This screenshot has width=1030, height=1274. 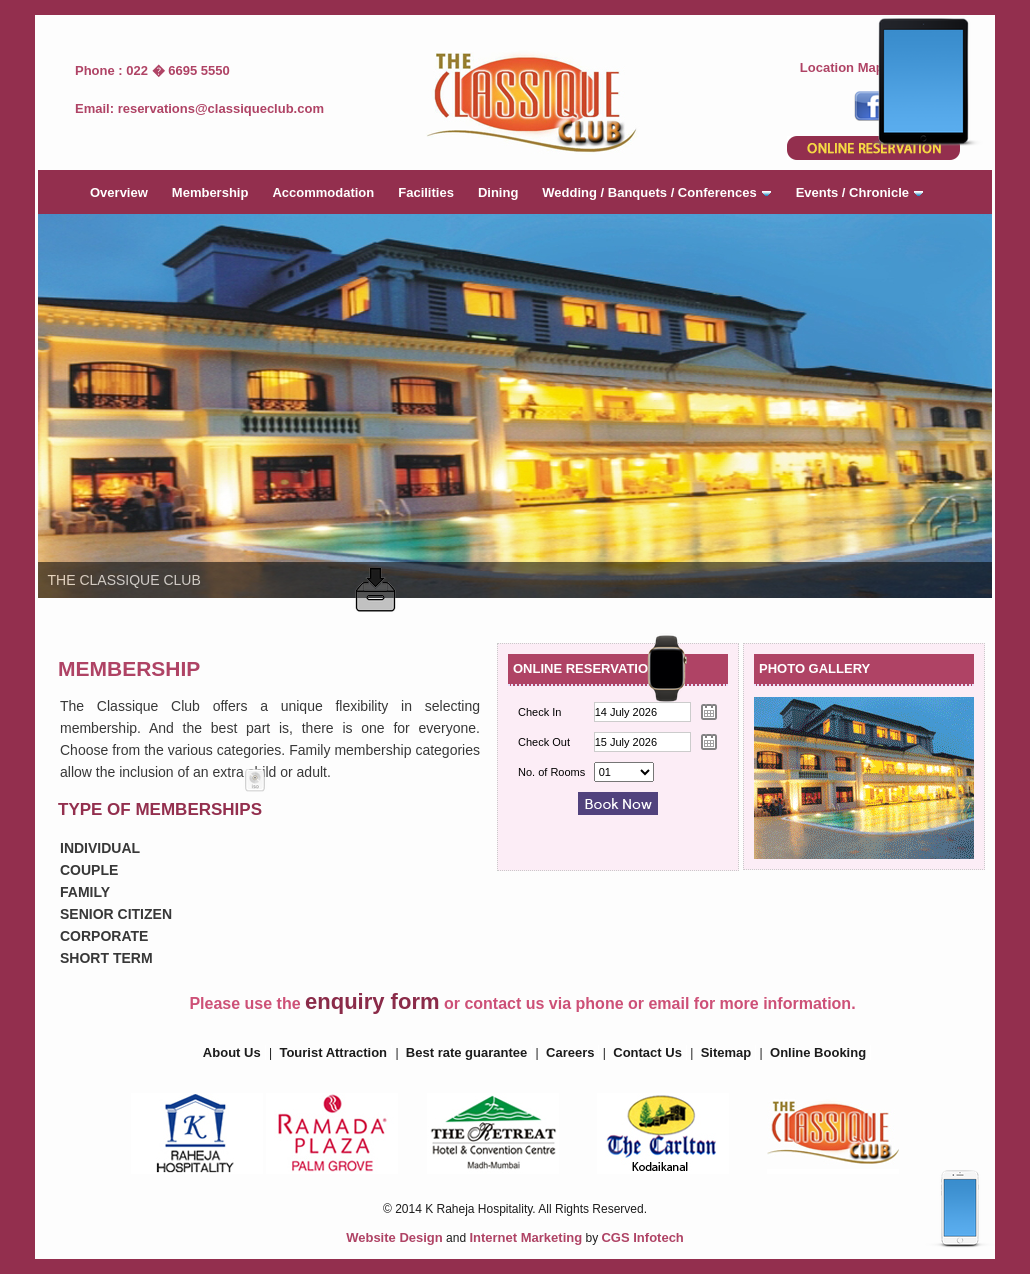 I want to click on a CD/DVD disc image file (.iso format), so click(x=255, y=780).